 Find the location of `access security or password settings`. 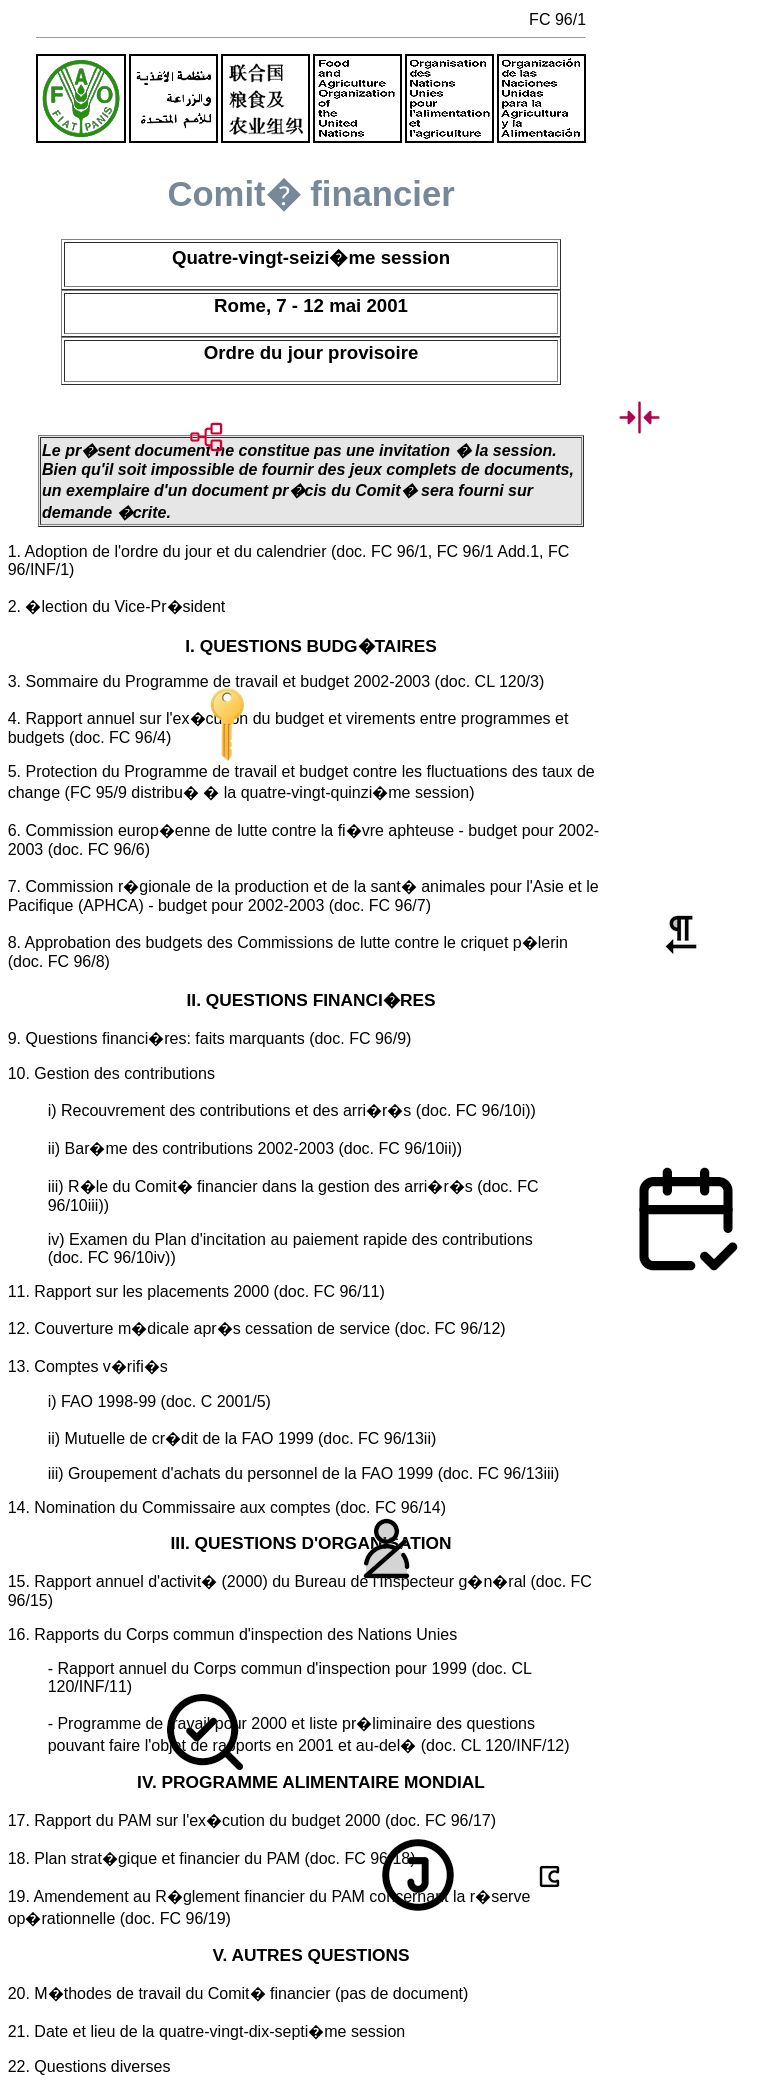

access security or password settings is located at coordinates (227, 724).